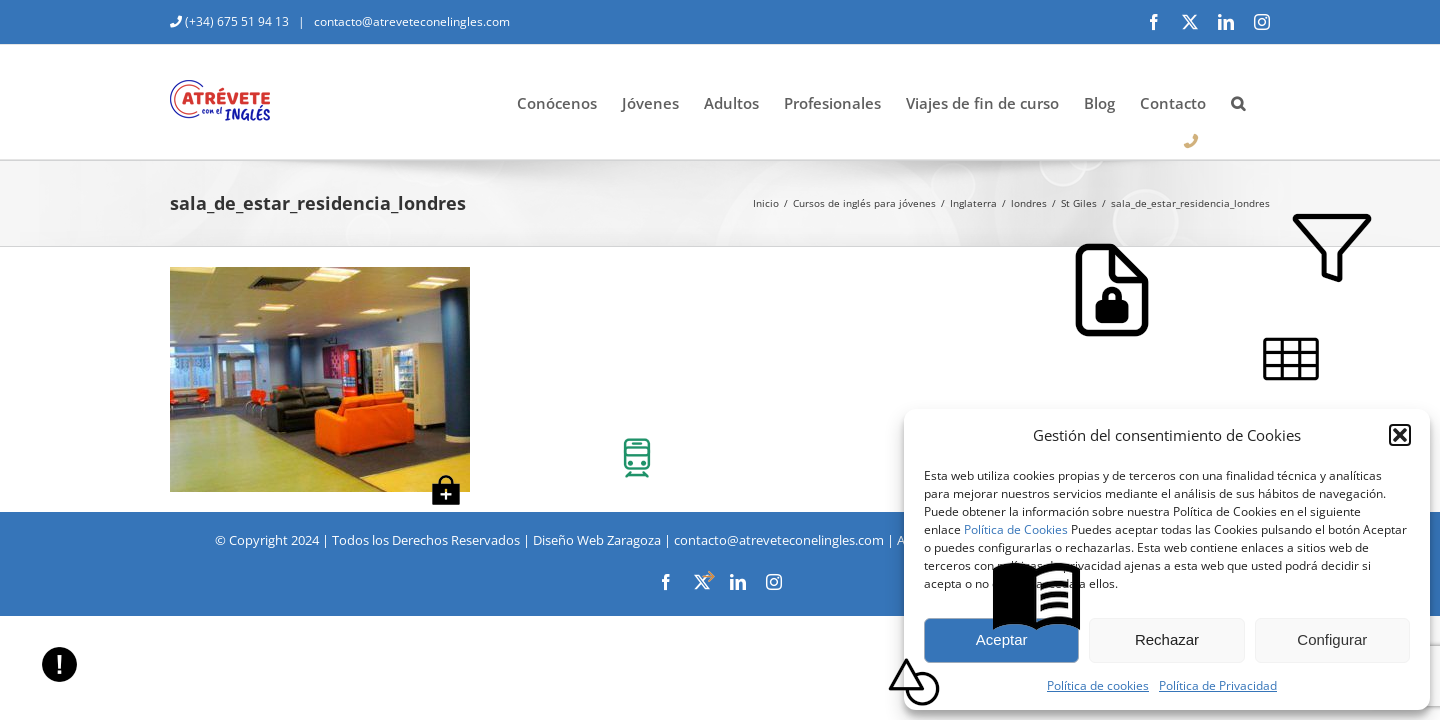  What do you see at coordinates (637, 458) in the screenshot?
I see `view subway or metro transit options` at bounding box center [637, 458].